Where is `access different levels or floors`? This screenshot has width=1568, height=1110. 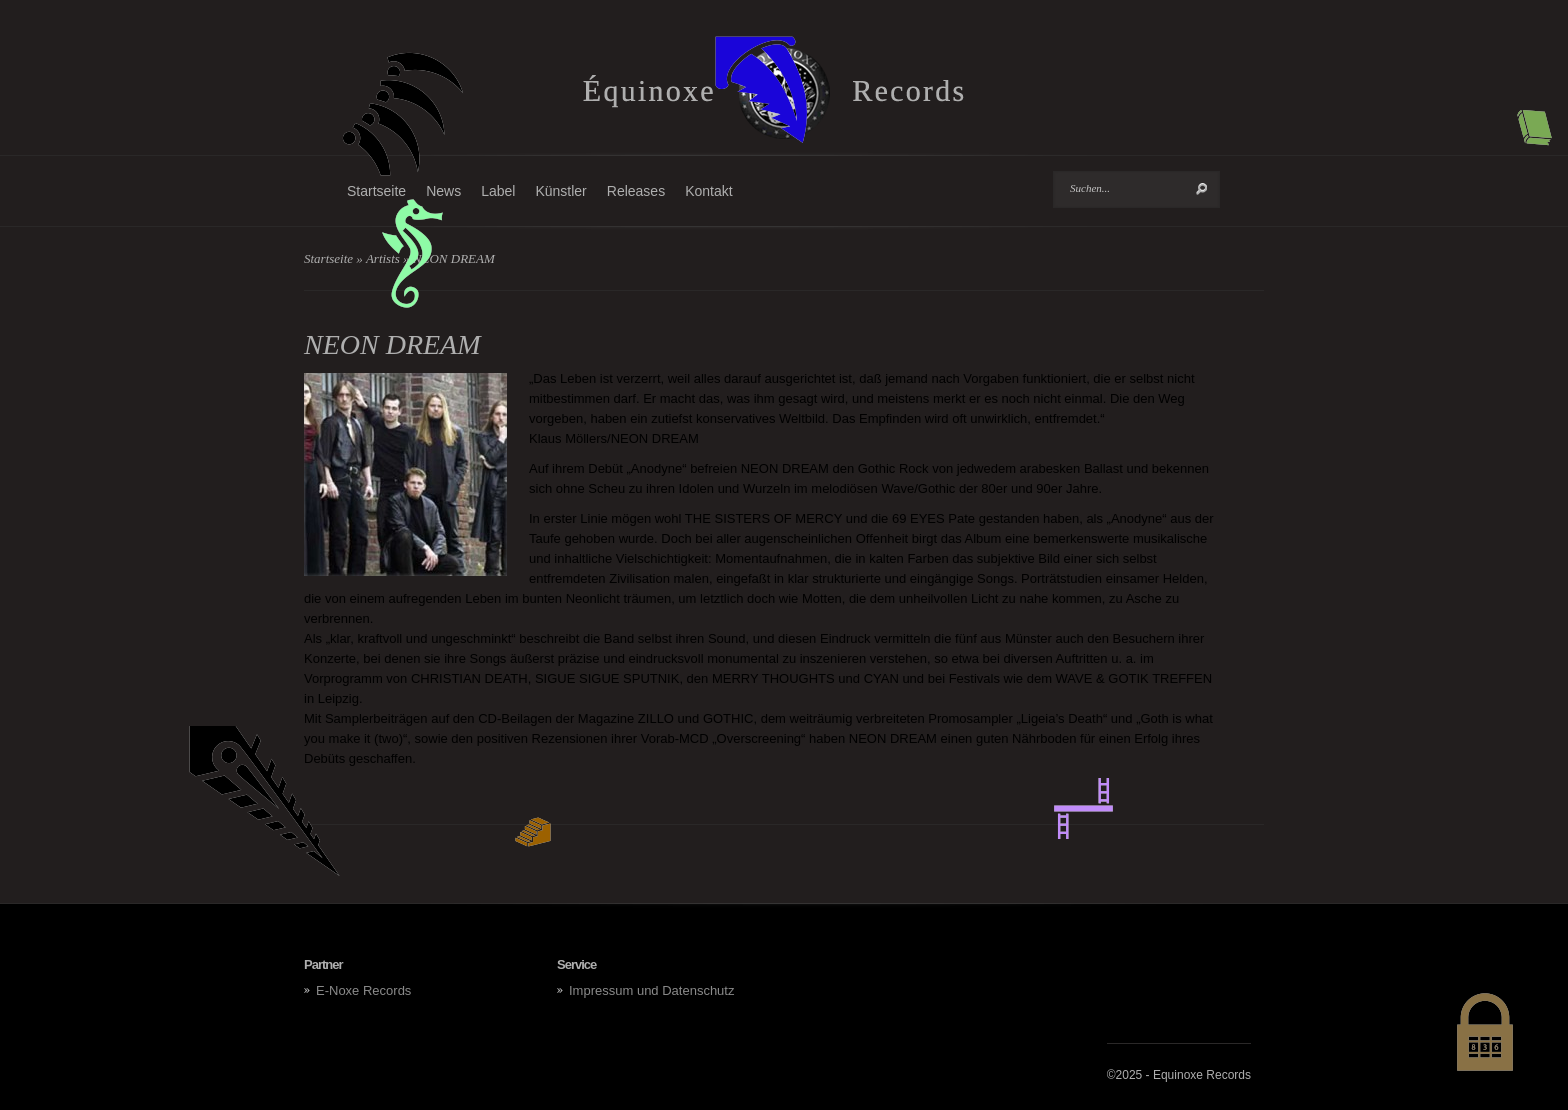
access different levels or floors is located at coordinates (1083, 808).